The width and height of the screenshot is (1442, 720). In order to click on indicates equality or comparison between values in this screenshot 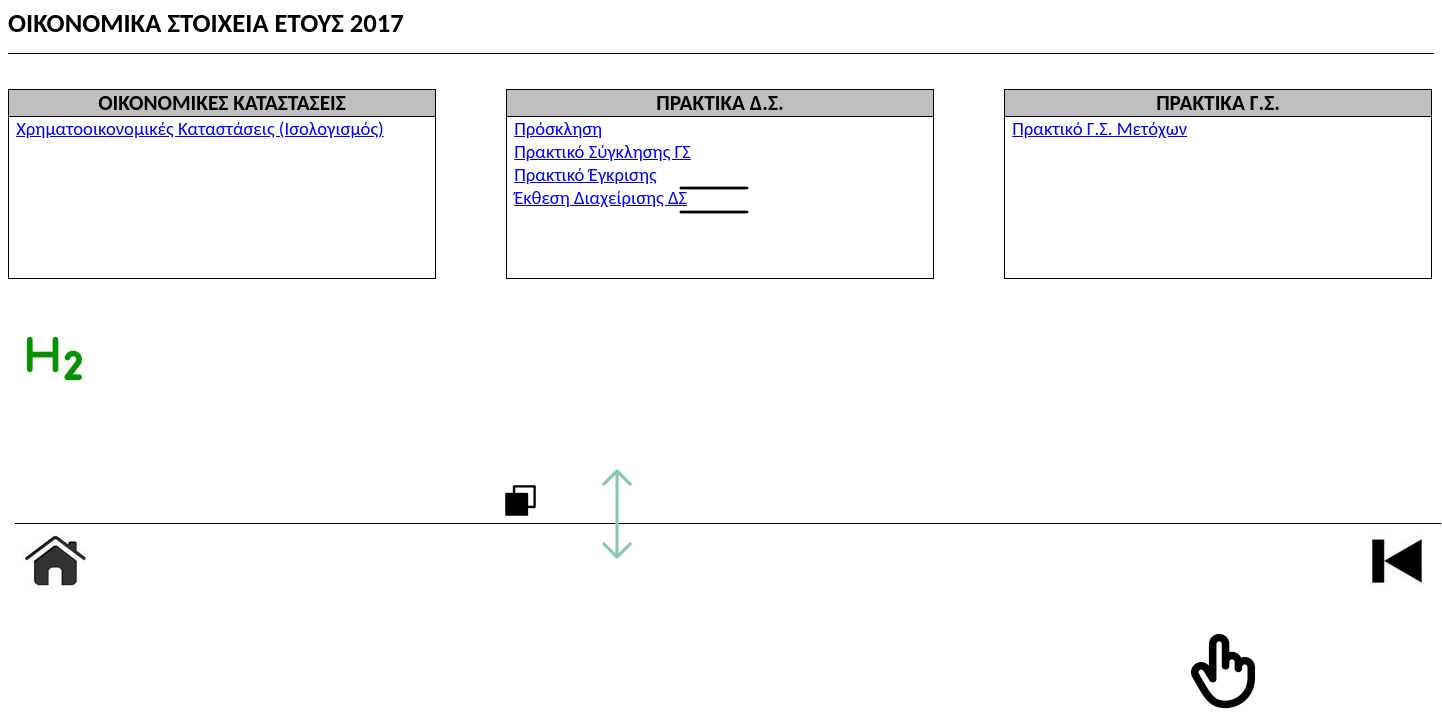, I will do `click(714, 200)`.